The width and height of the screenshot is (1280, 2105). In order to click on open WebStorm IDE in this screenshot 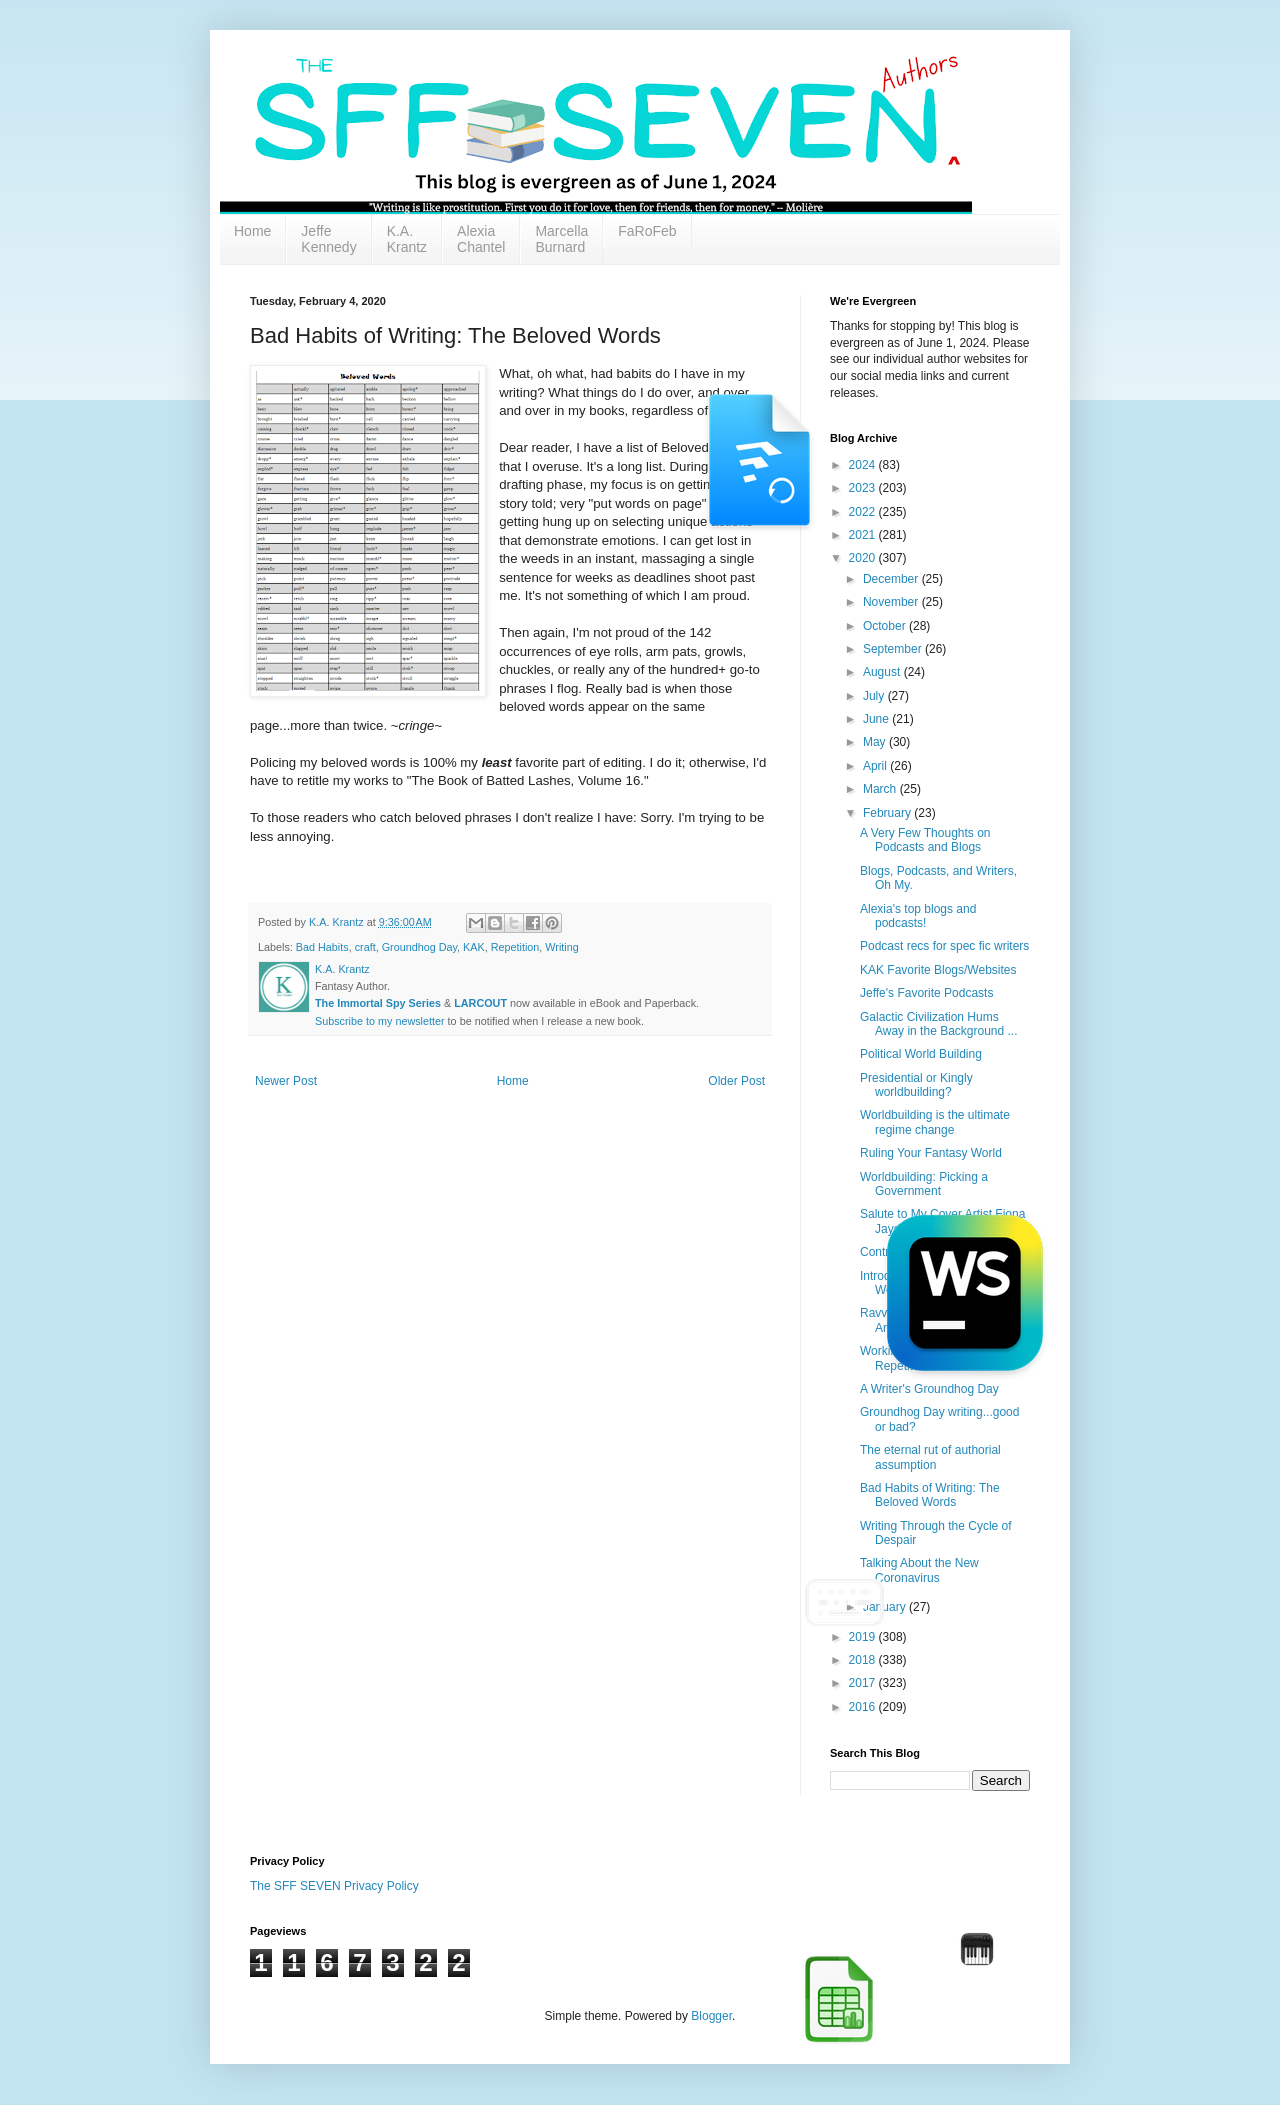, I will do `click(965, 1293)`.